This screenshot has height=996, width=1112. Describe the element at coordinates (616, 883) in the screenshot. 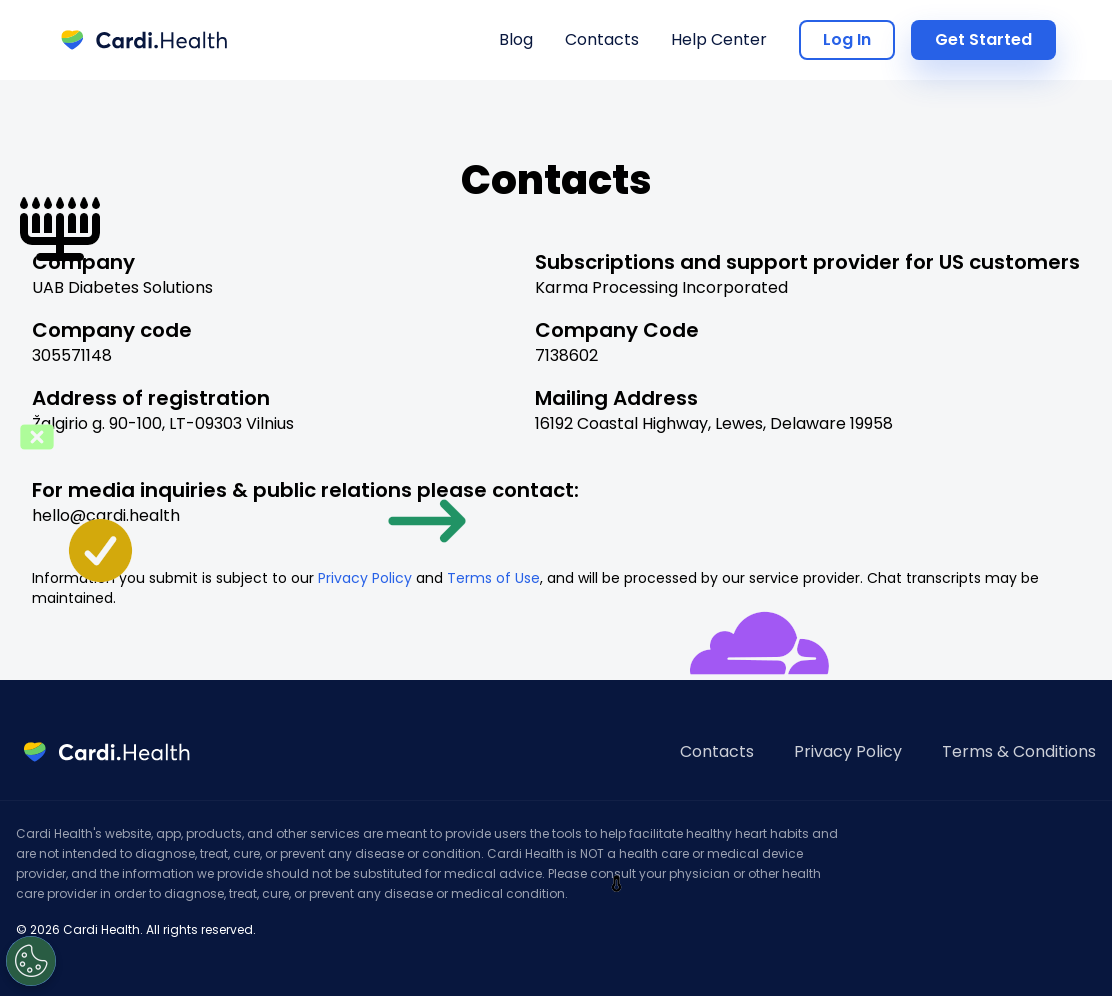

I see `indicates high temperature reading` at that location.